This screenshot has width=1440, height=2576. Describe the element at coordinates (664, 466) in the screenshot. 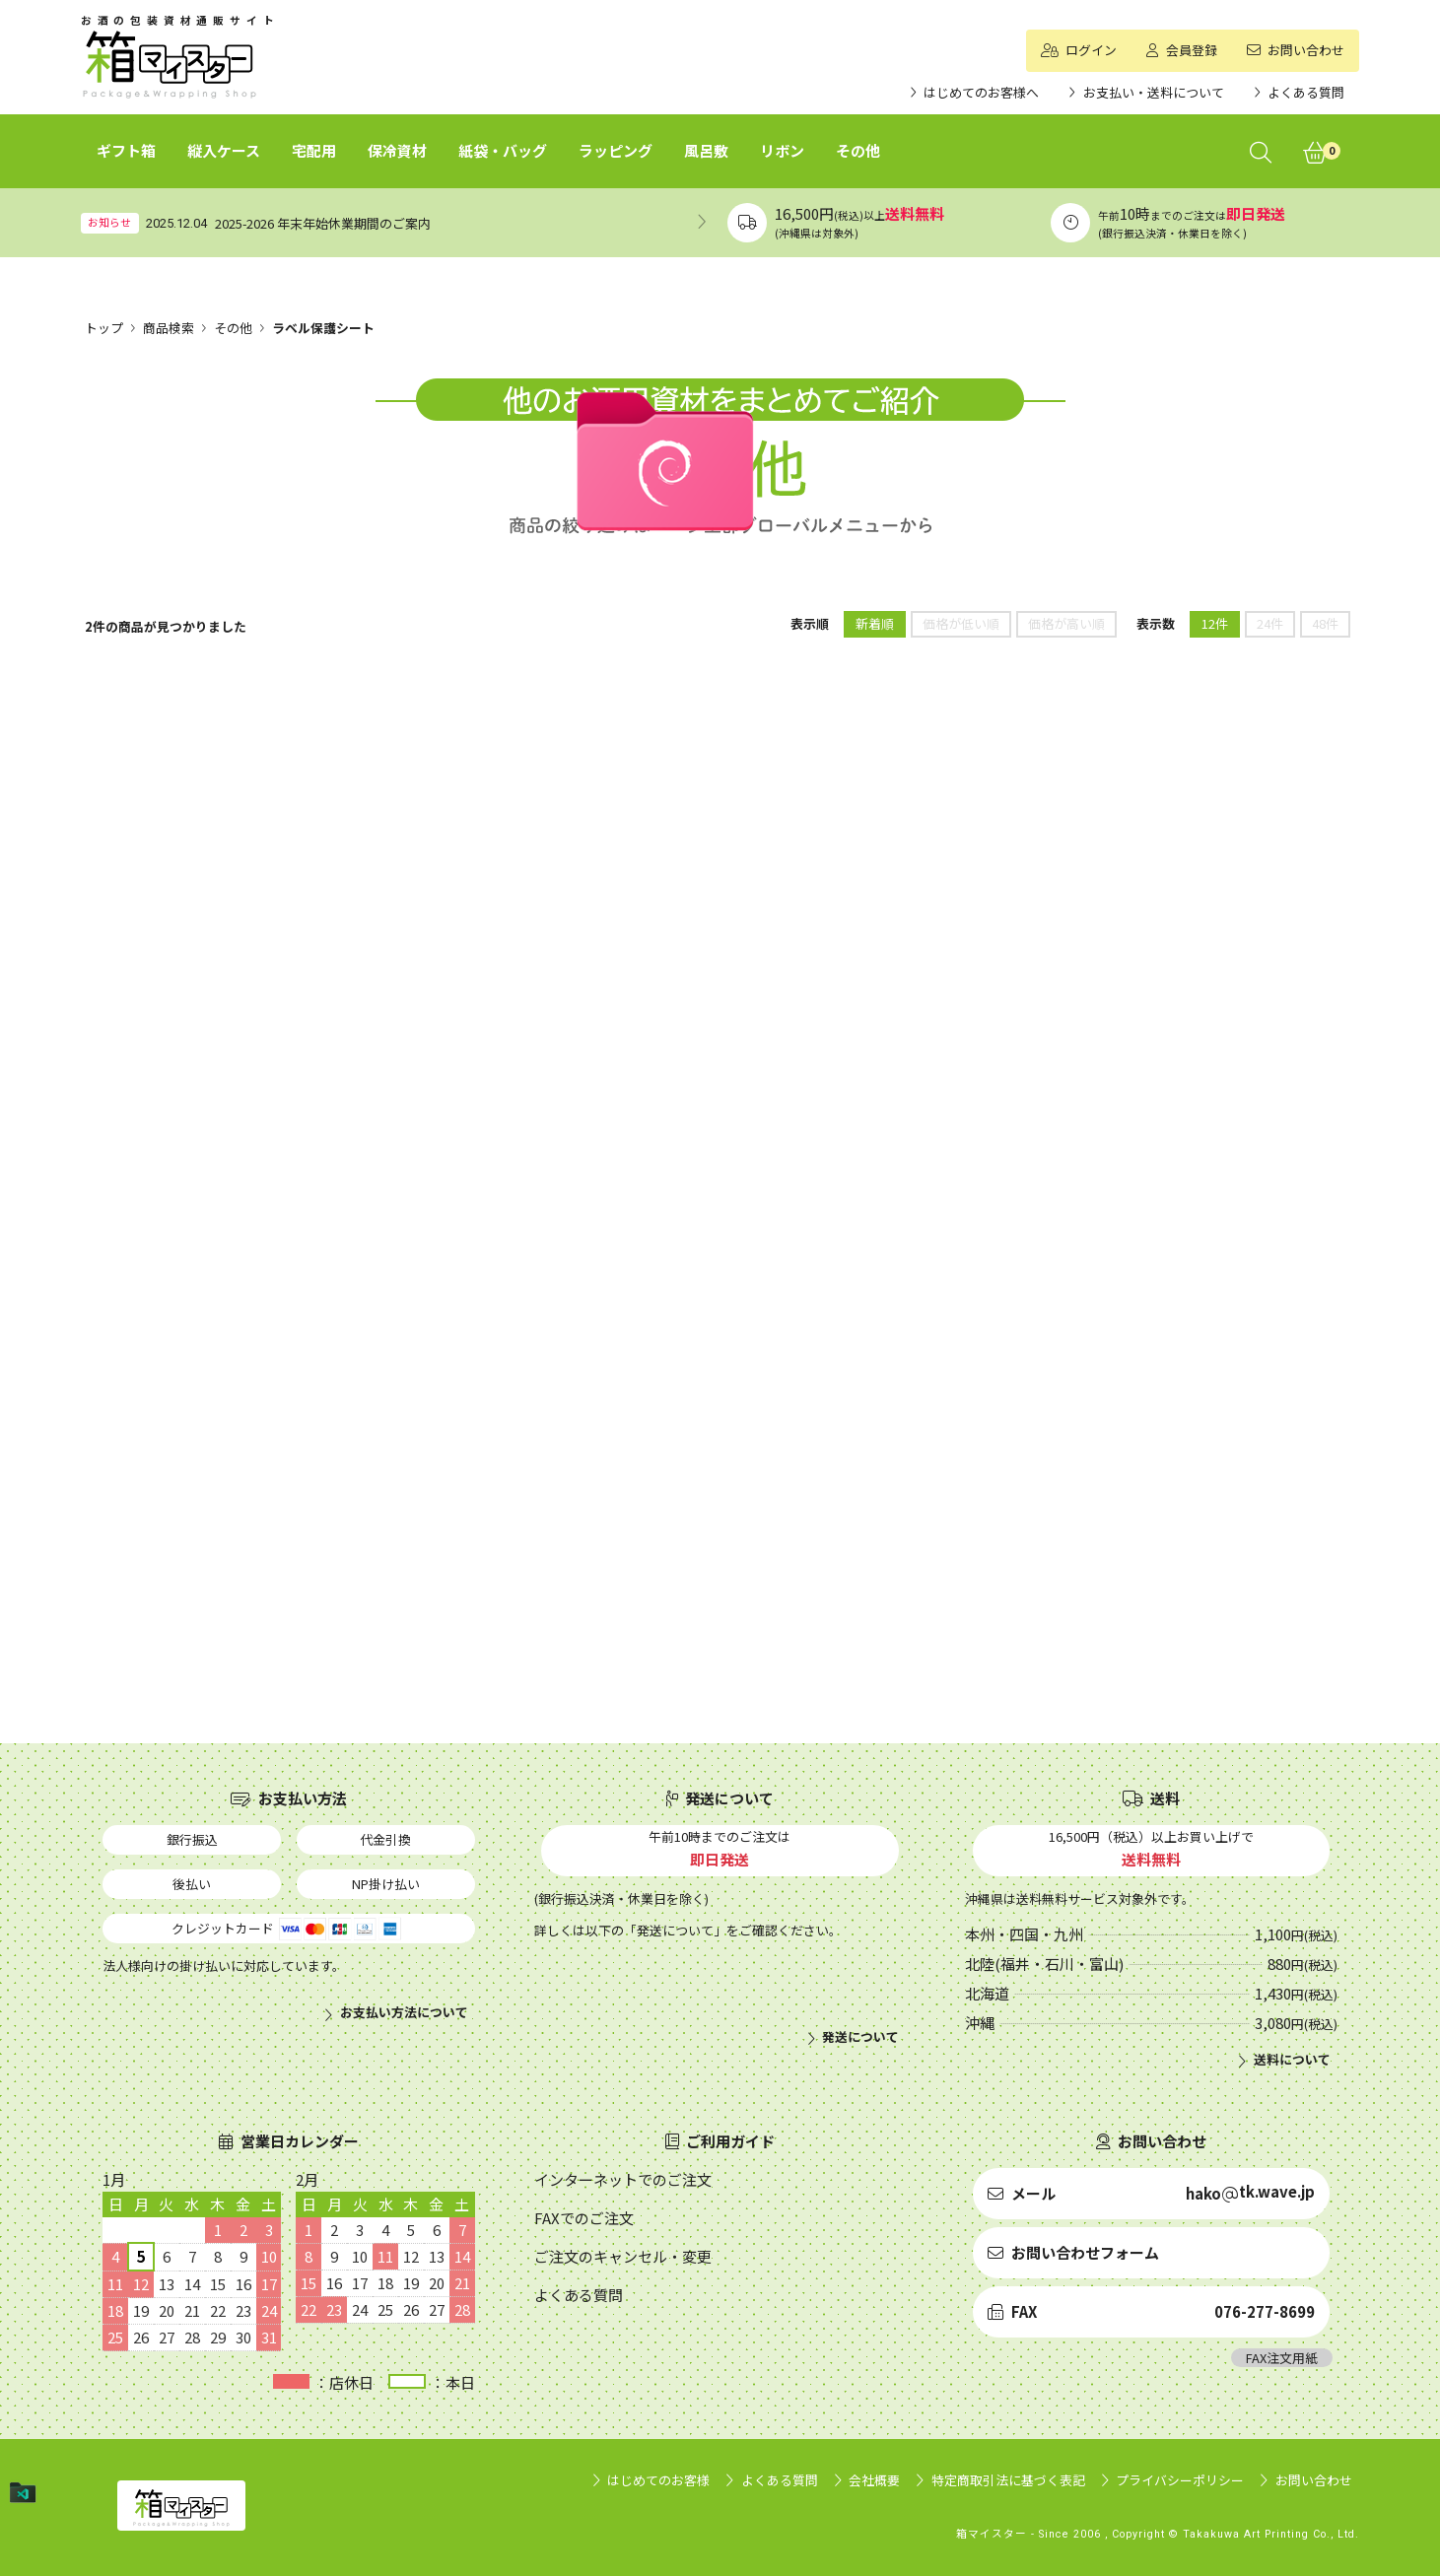

I see `folder containing debian linux files` at that location.